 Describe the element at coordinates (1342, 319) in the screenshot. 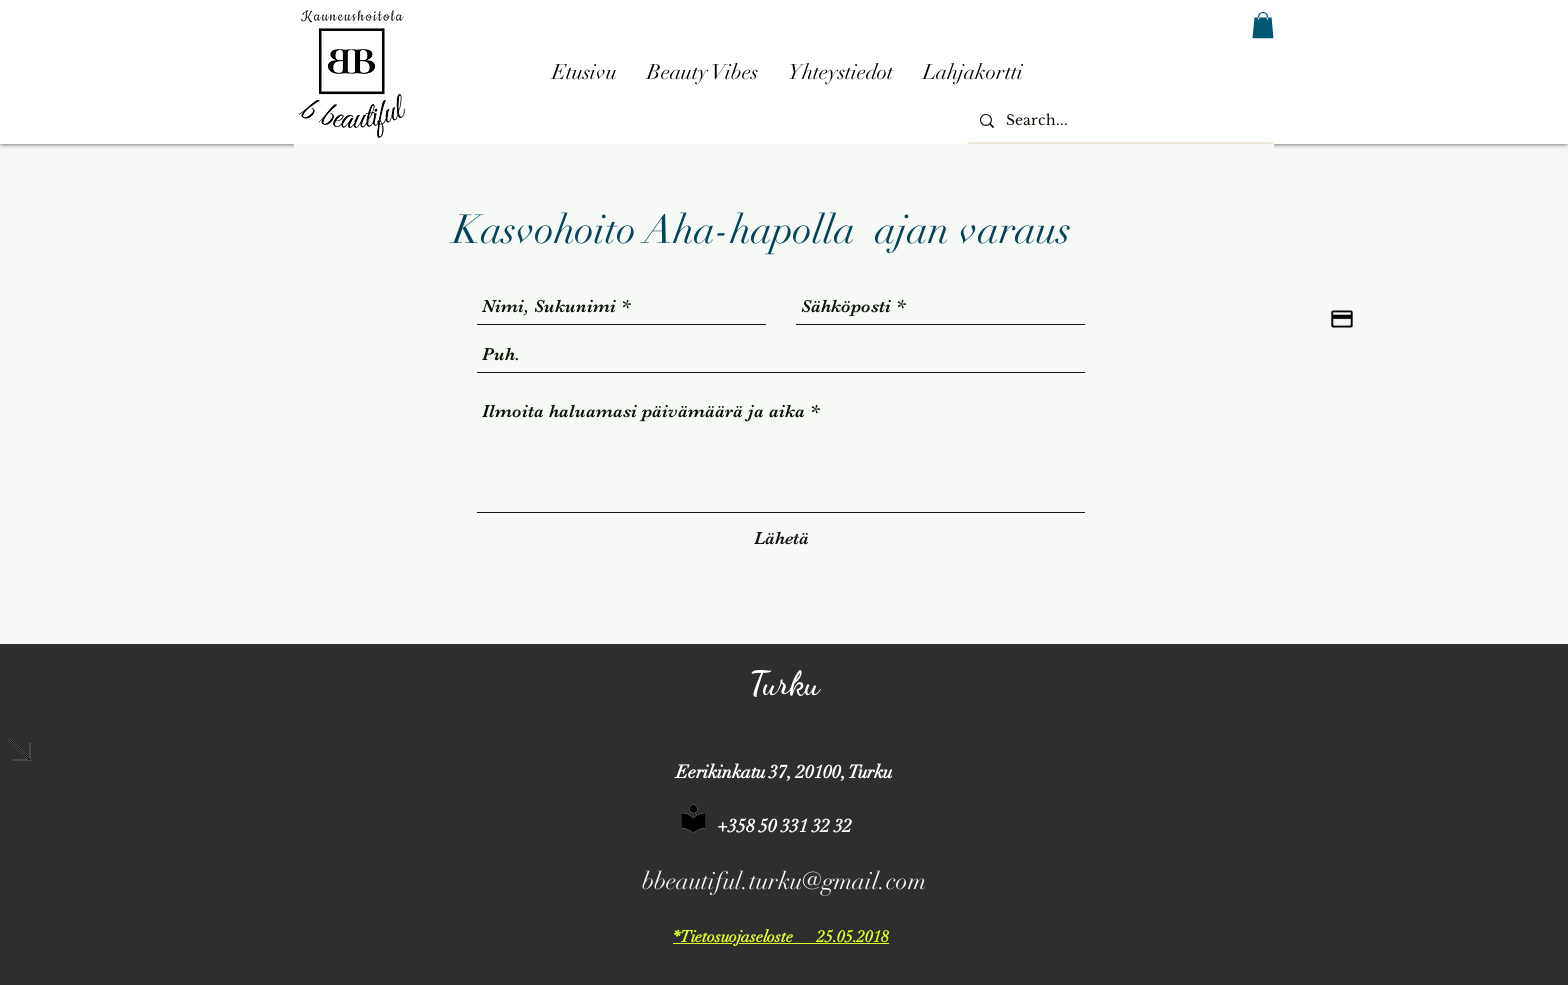

I see `access payment methods` at that location.